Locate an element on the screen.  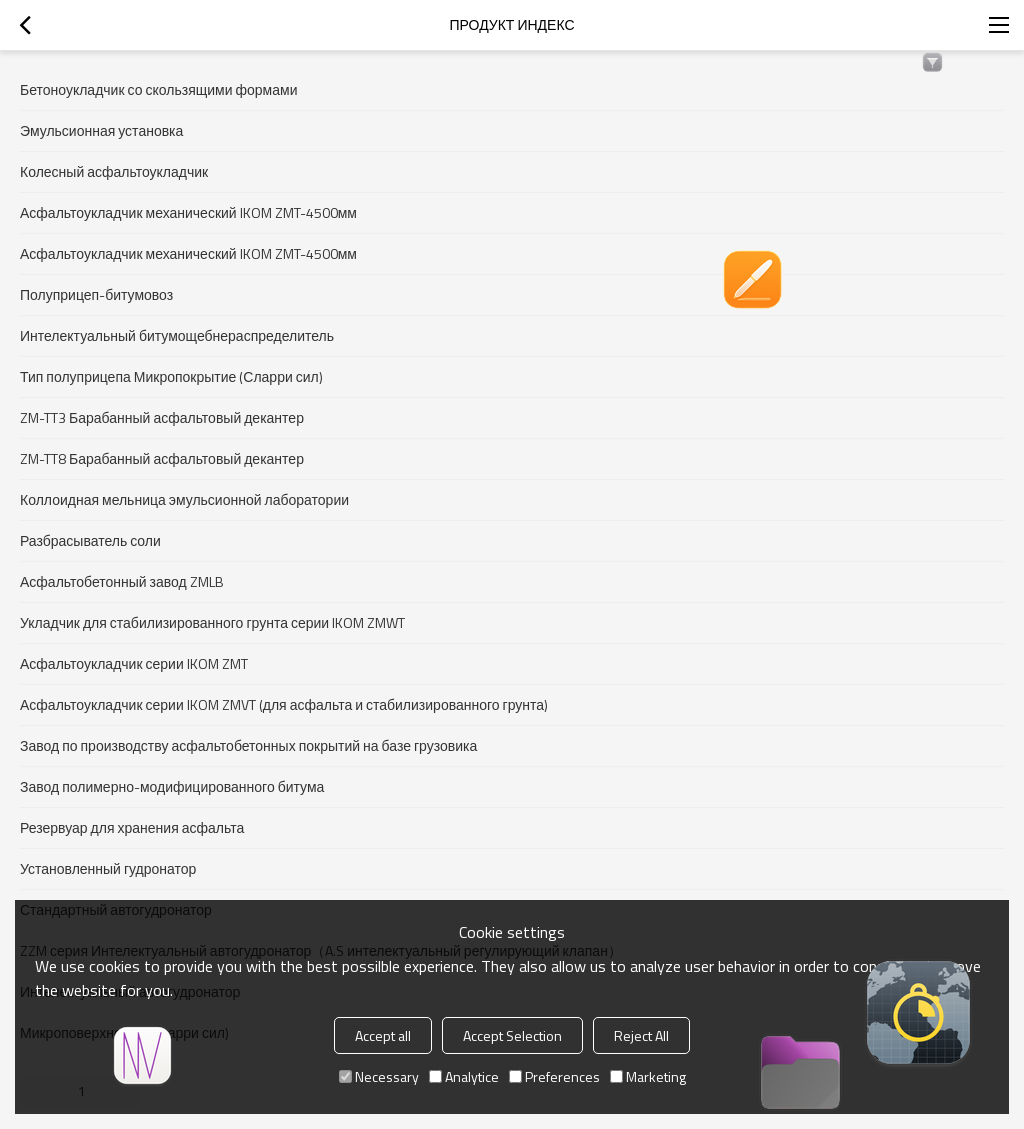
launch nvtop gpu monitoring application is located at coordinates (142, 1055).